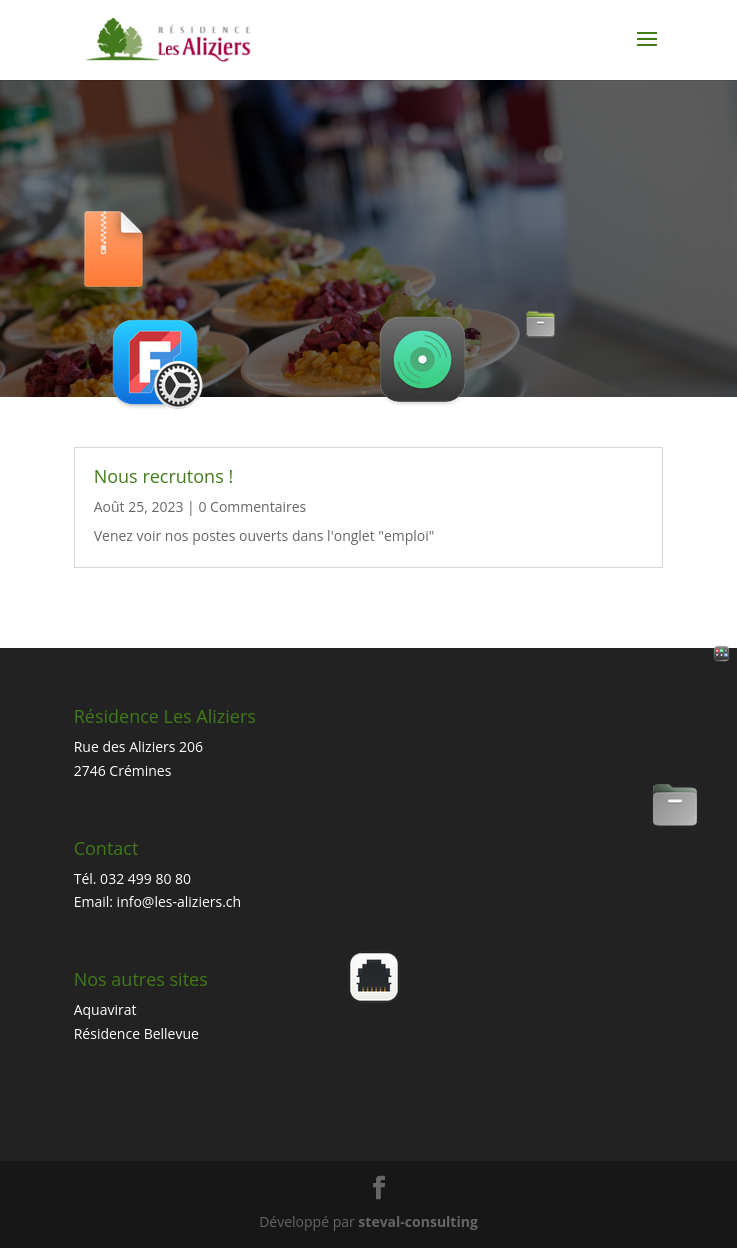 Image resolution: width=737 pixels, height=1248 pixels. I want to click on open g4music app, so click(422, 359).